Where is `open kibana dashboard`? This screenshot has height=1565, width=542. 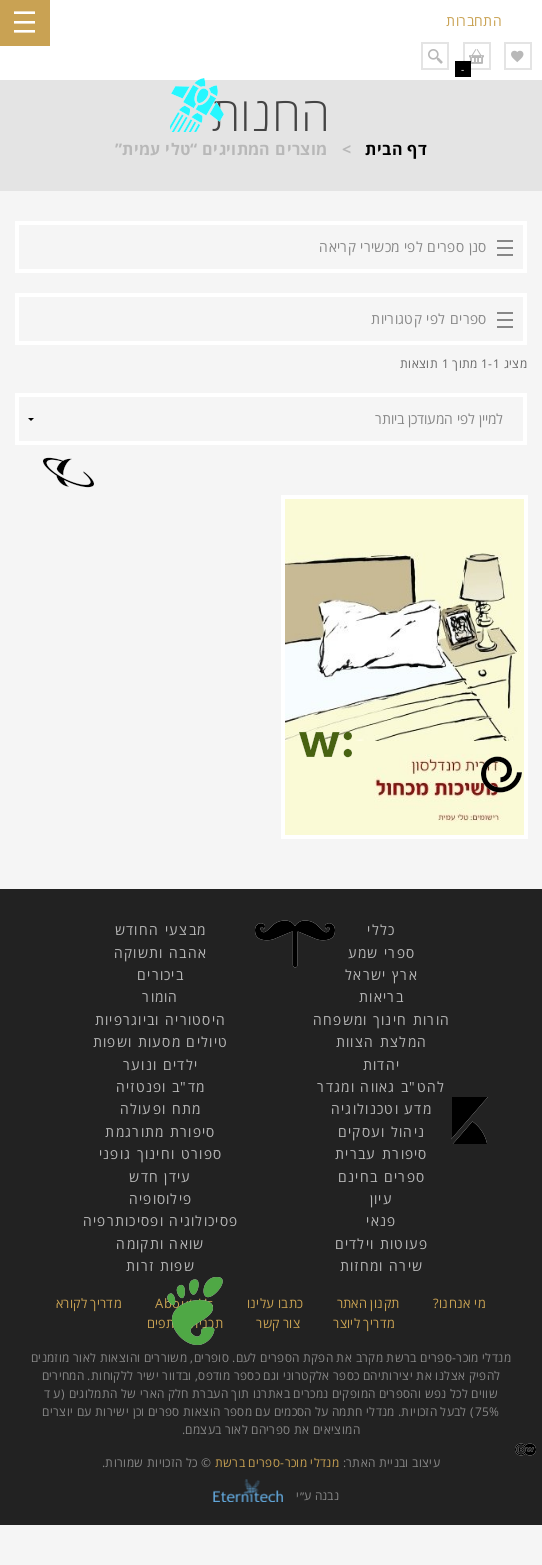
open kibana dashboard is located at coordinates (469, 1120).